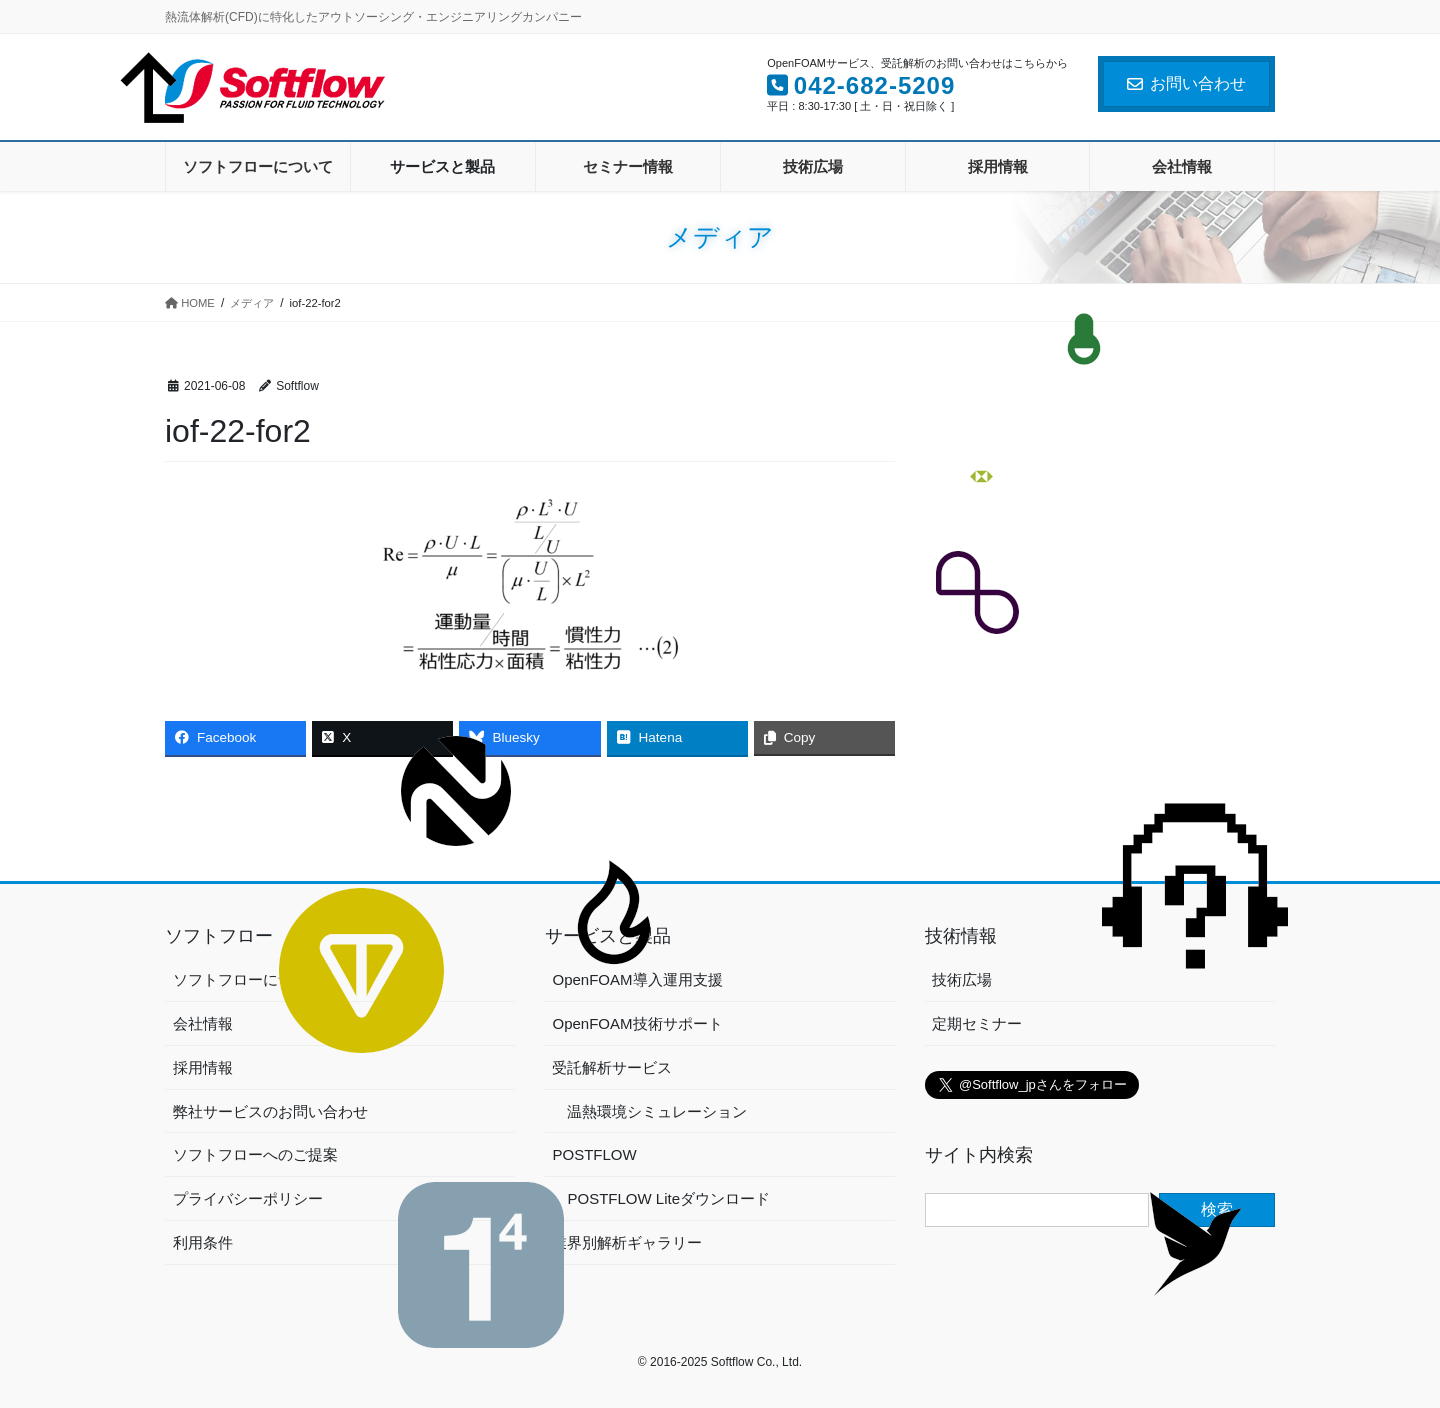 This screenshot has width=1440, height=1408. What do you see at coordinates (1196, 1244) in the screenshot?
I see `fauna database service logo` at bounding box center [1196, 1244].